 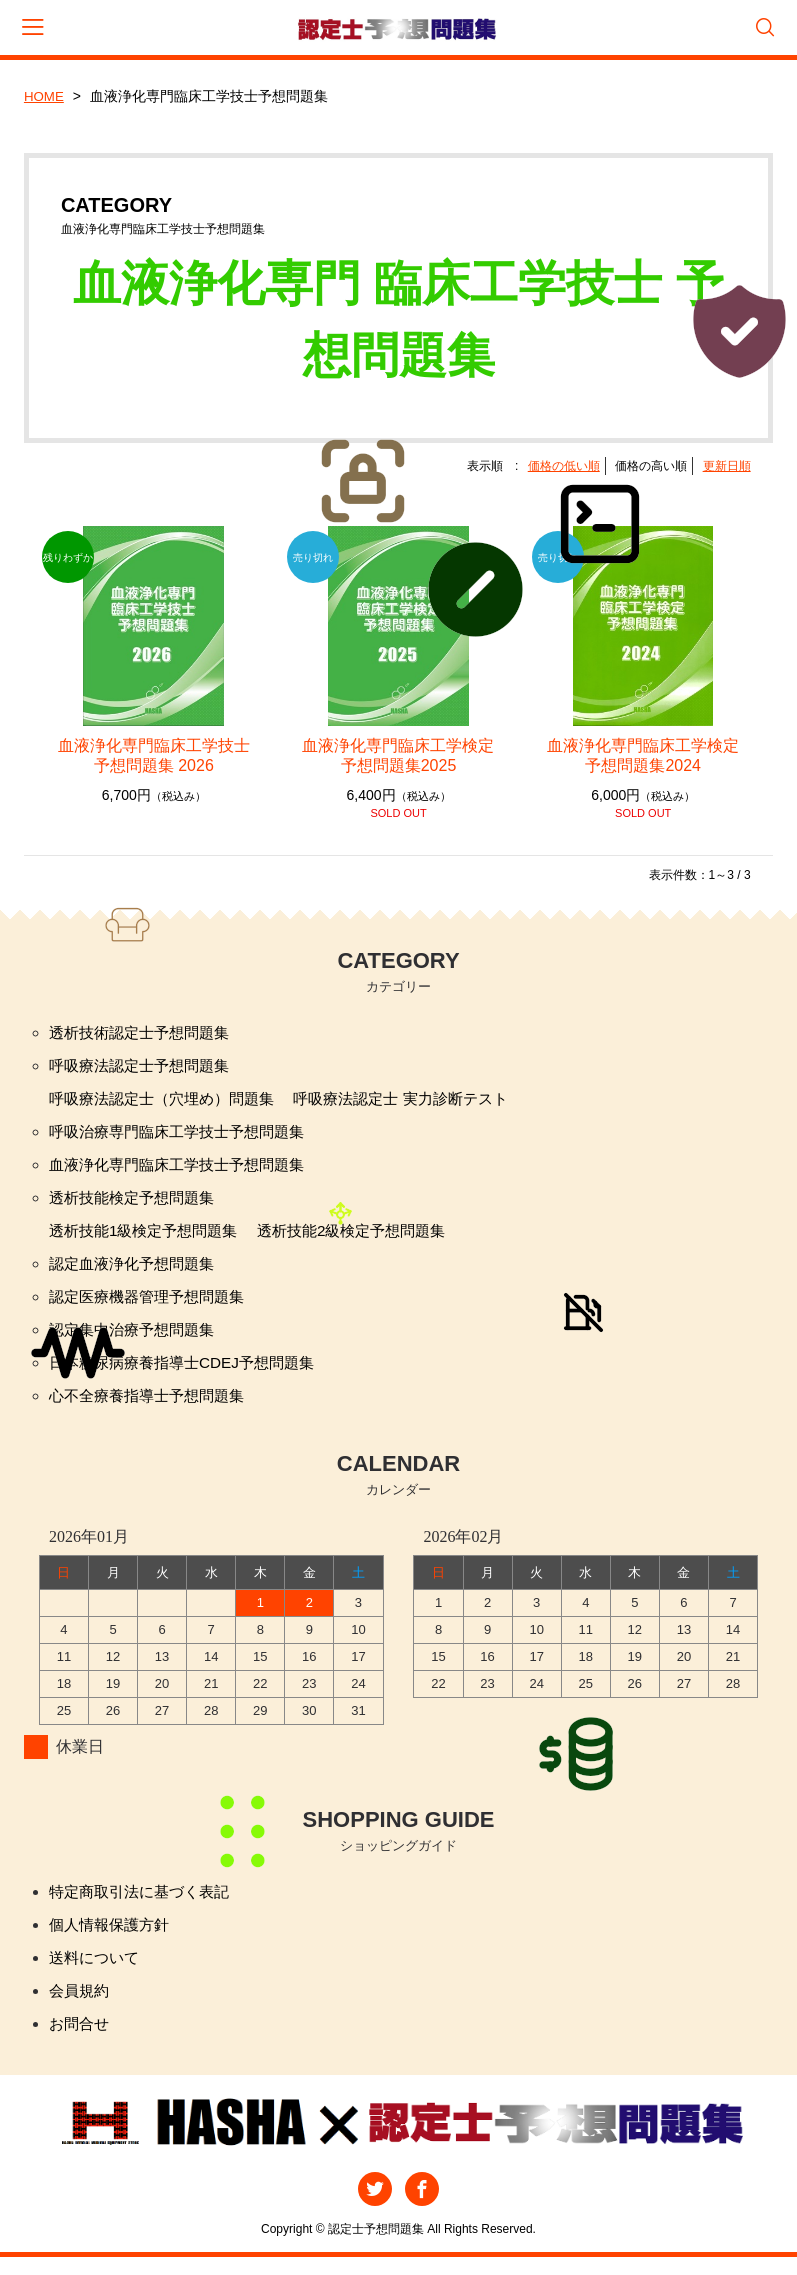 What do you see at coordinates (340, 1213) in the screenshot?
I see `configure load balancer settings` at bounding box center [340, 1213].